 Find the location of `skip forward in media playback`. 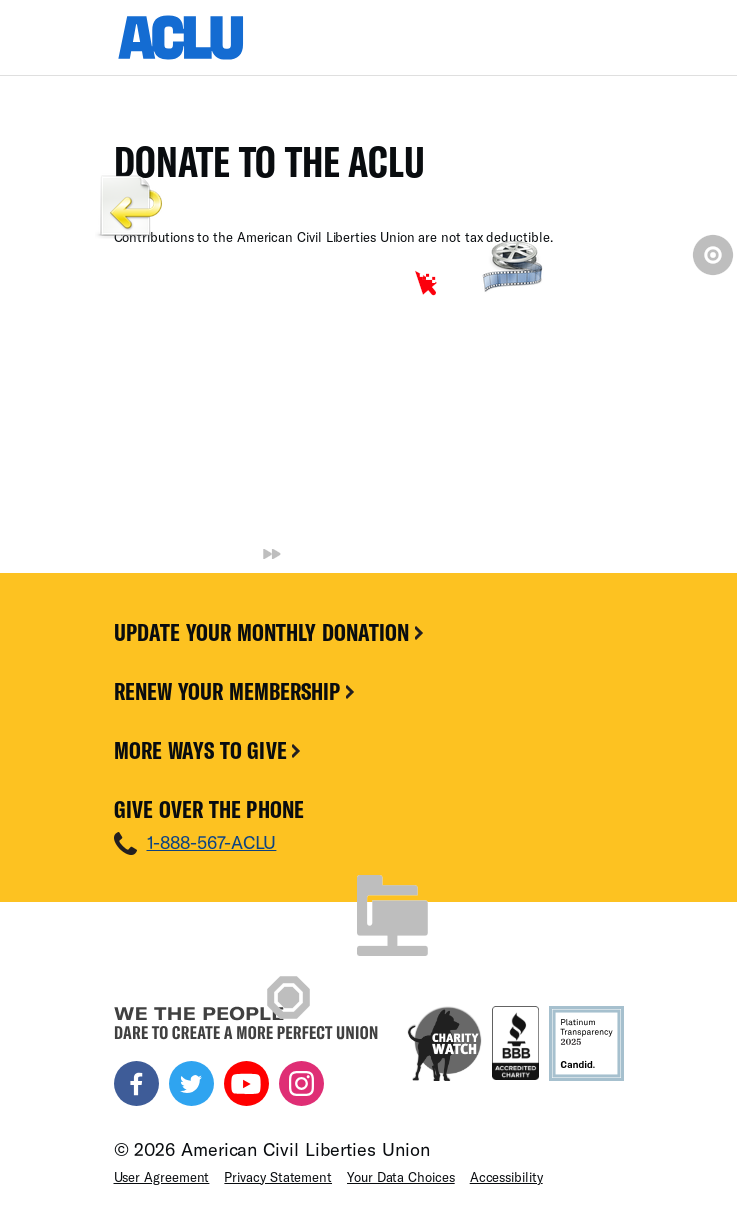

skip forward in media playback is located at coordinates (272, 554).